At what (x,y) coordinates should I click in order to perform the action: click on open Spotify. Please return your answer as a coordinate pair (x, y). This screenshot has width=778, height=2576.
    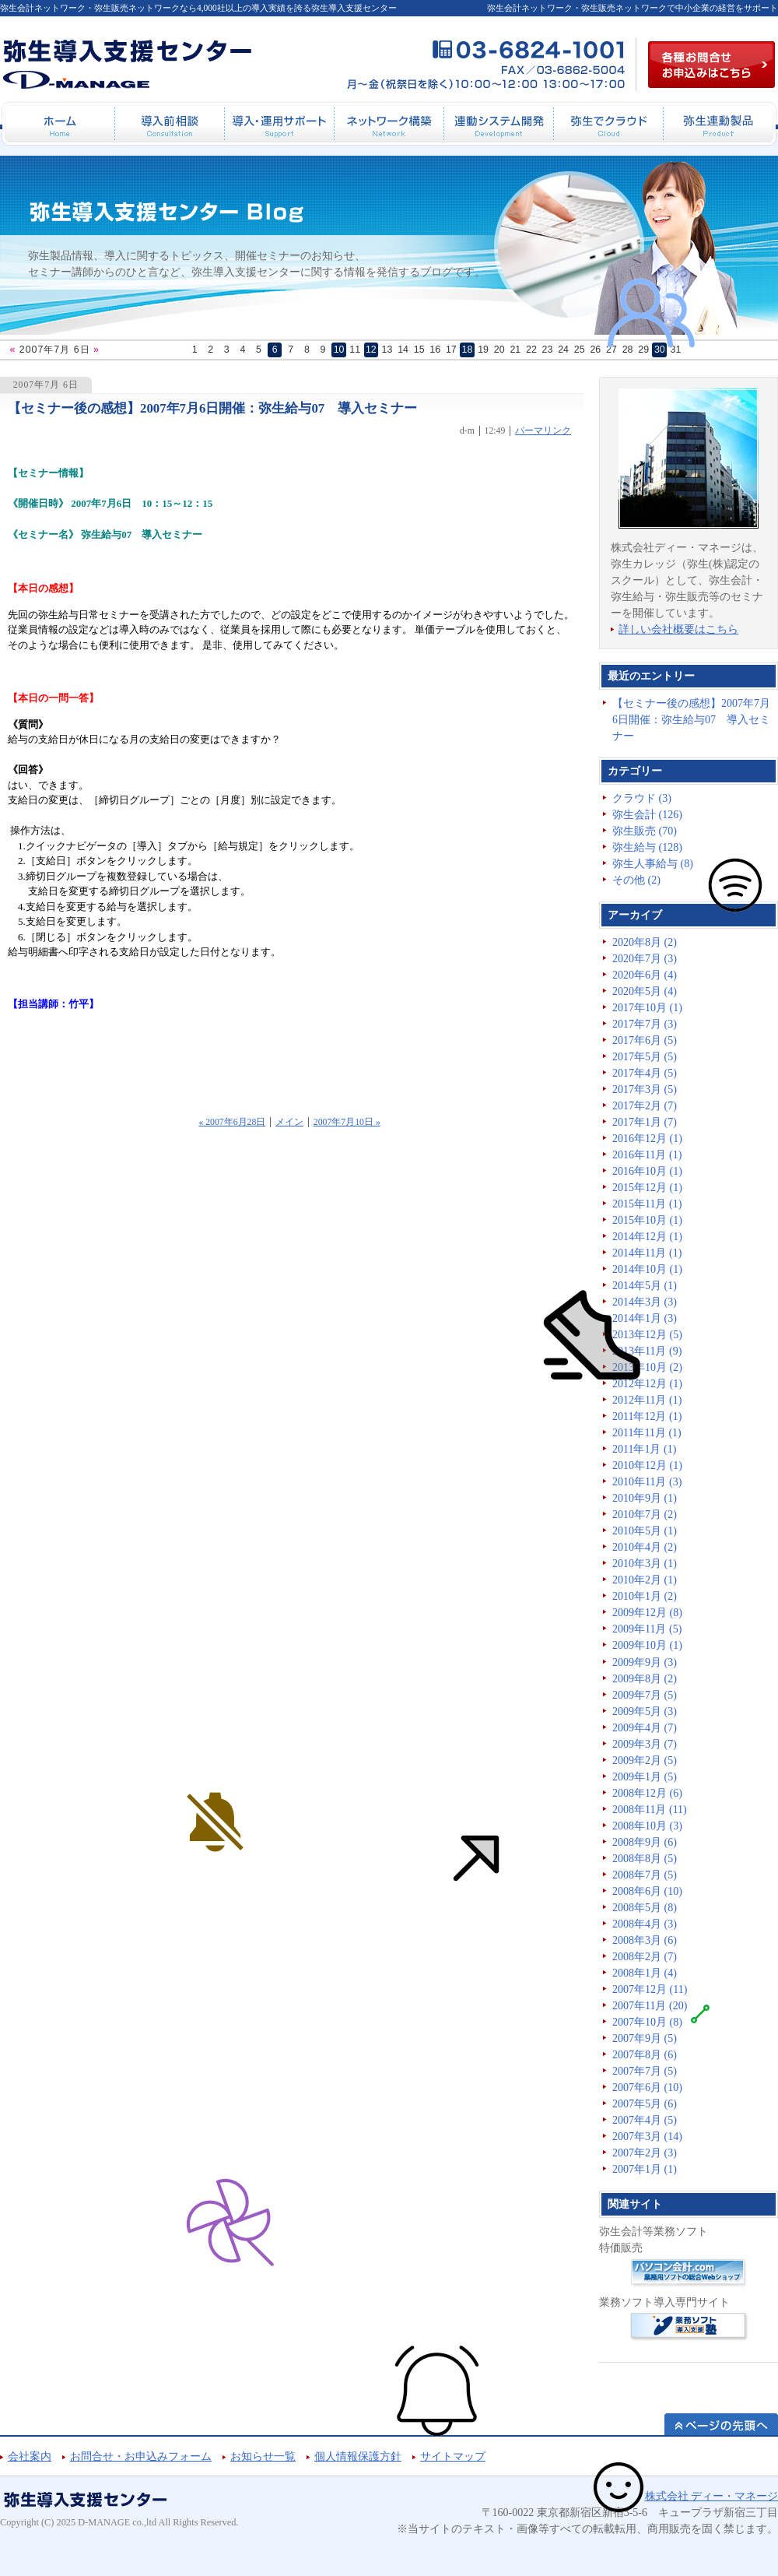
    Looking at the image, I should click on (735, 885).